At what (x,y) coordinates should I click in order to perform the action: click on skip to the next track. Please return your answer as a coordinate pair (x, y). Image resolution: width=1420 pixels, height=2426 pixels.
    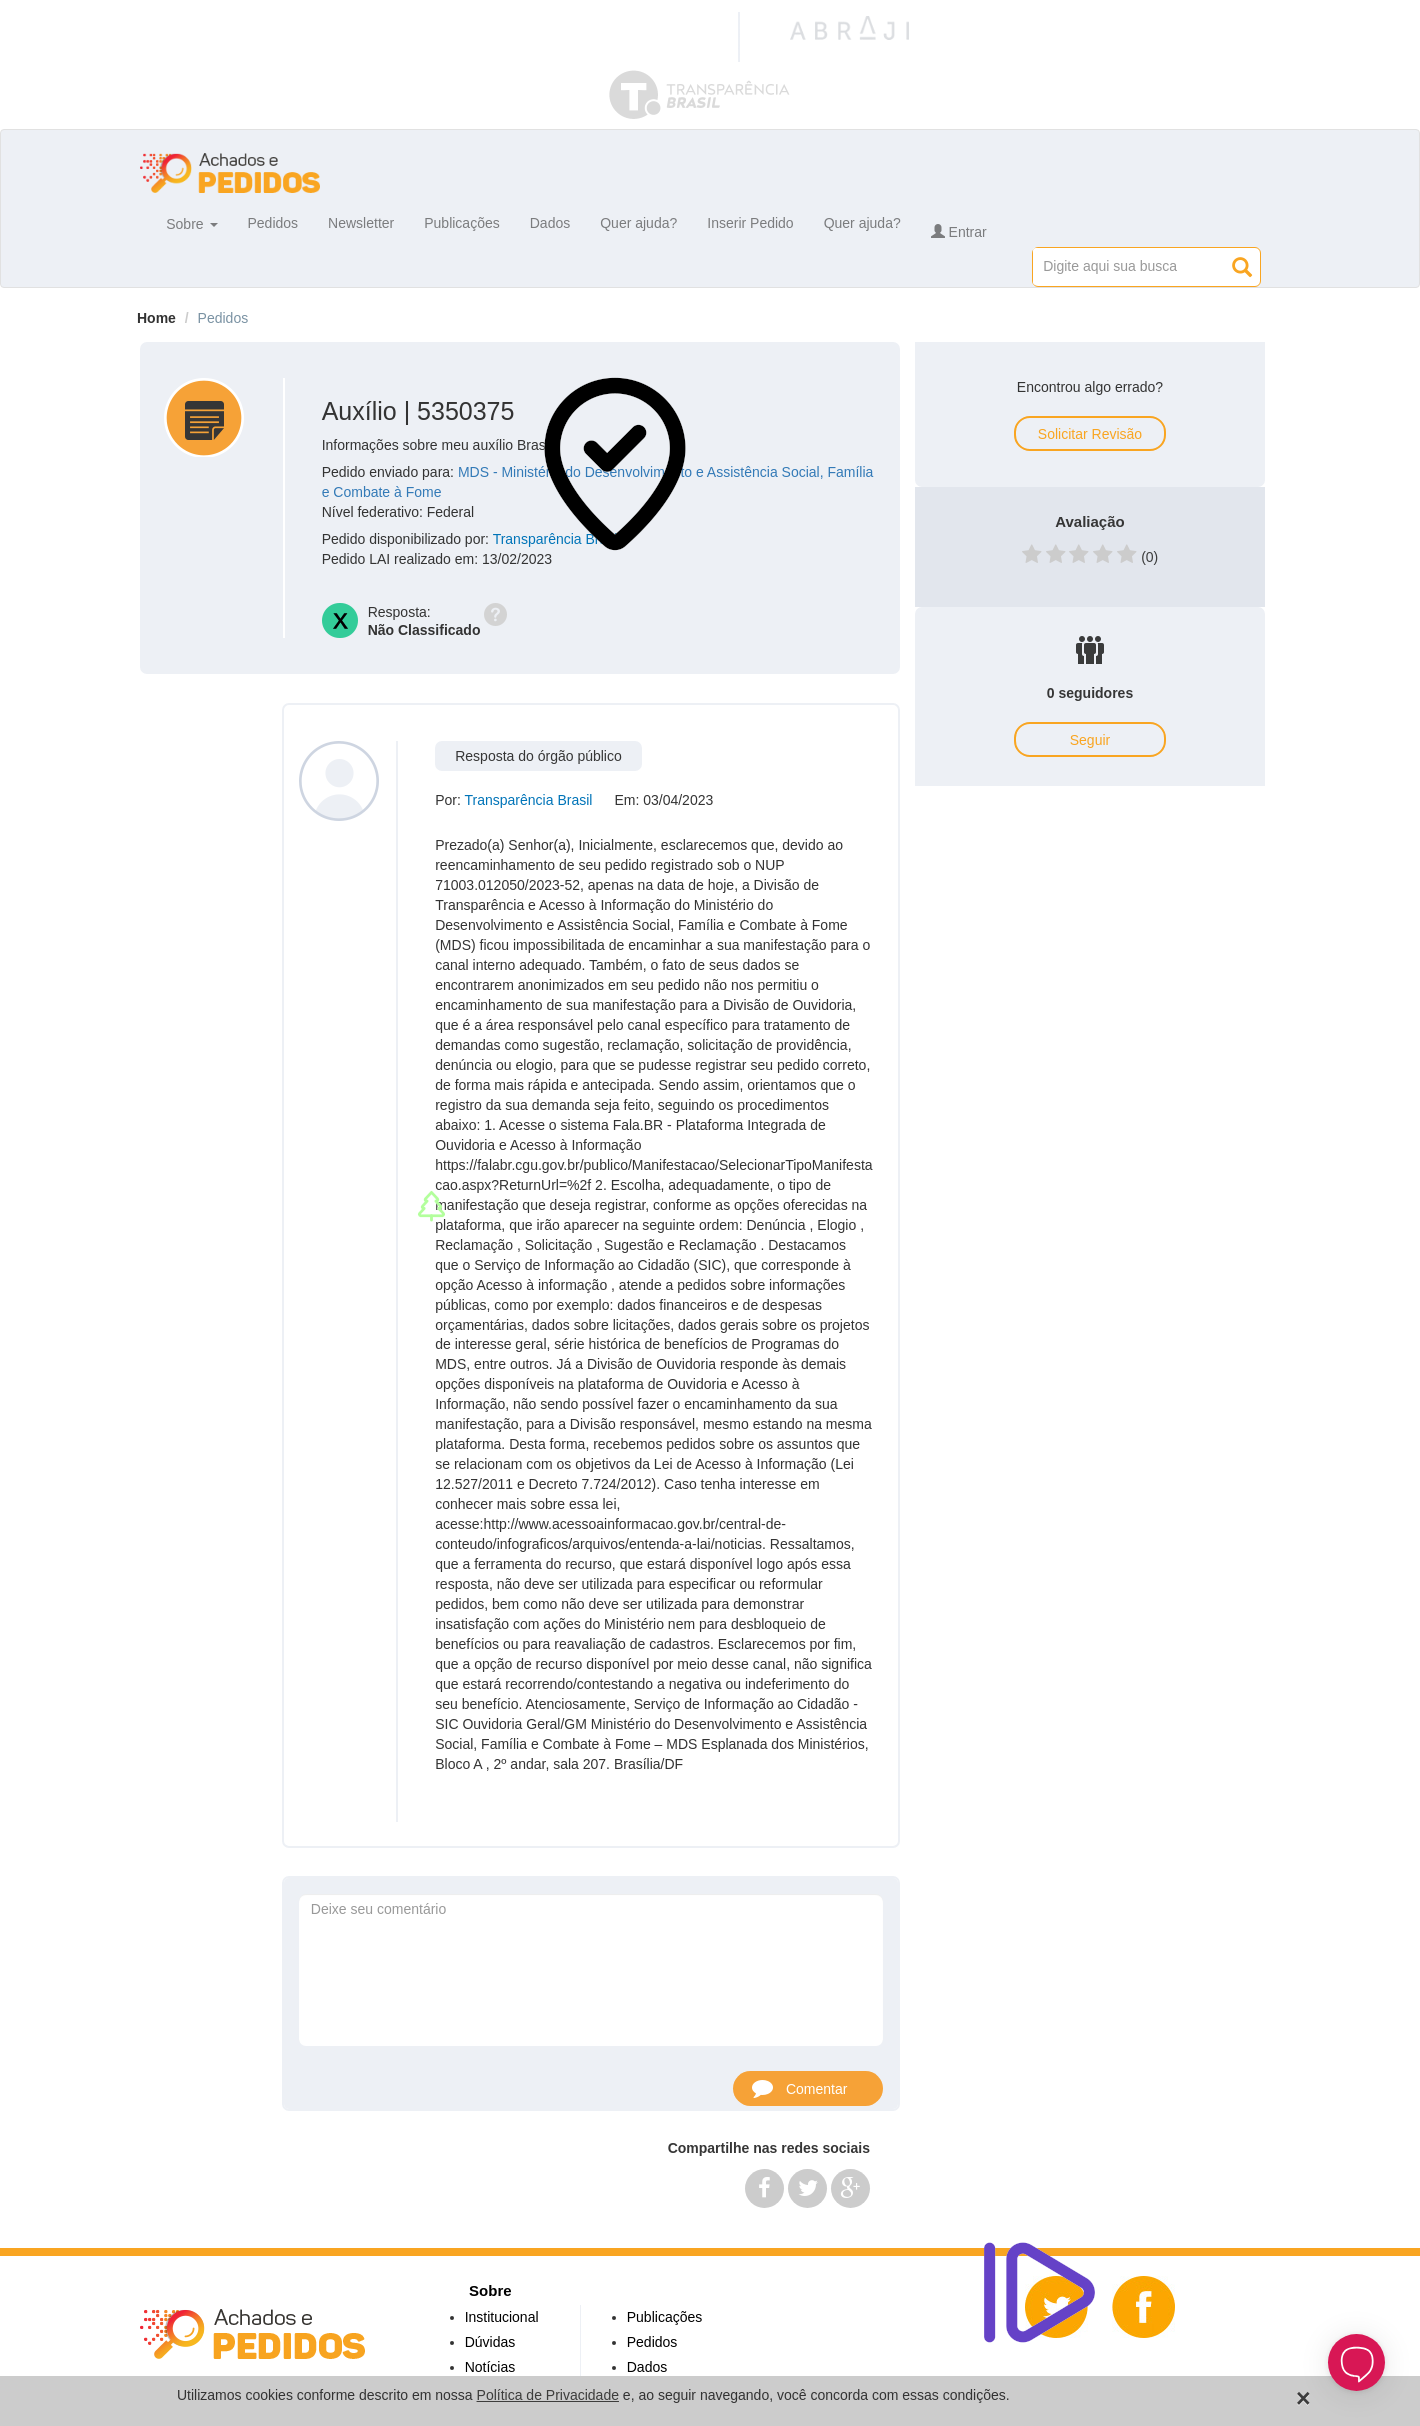
    Looking at the image, I should click on (1039, 2292).